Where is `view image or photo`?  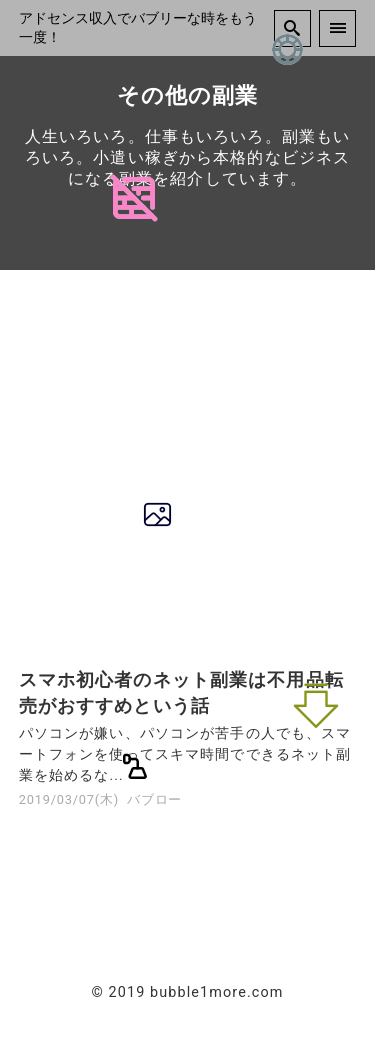 view image or photo is located at coordinates (157, 514).